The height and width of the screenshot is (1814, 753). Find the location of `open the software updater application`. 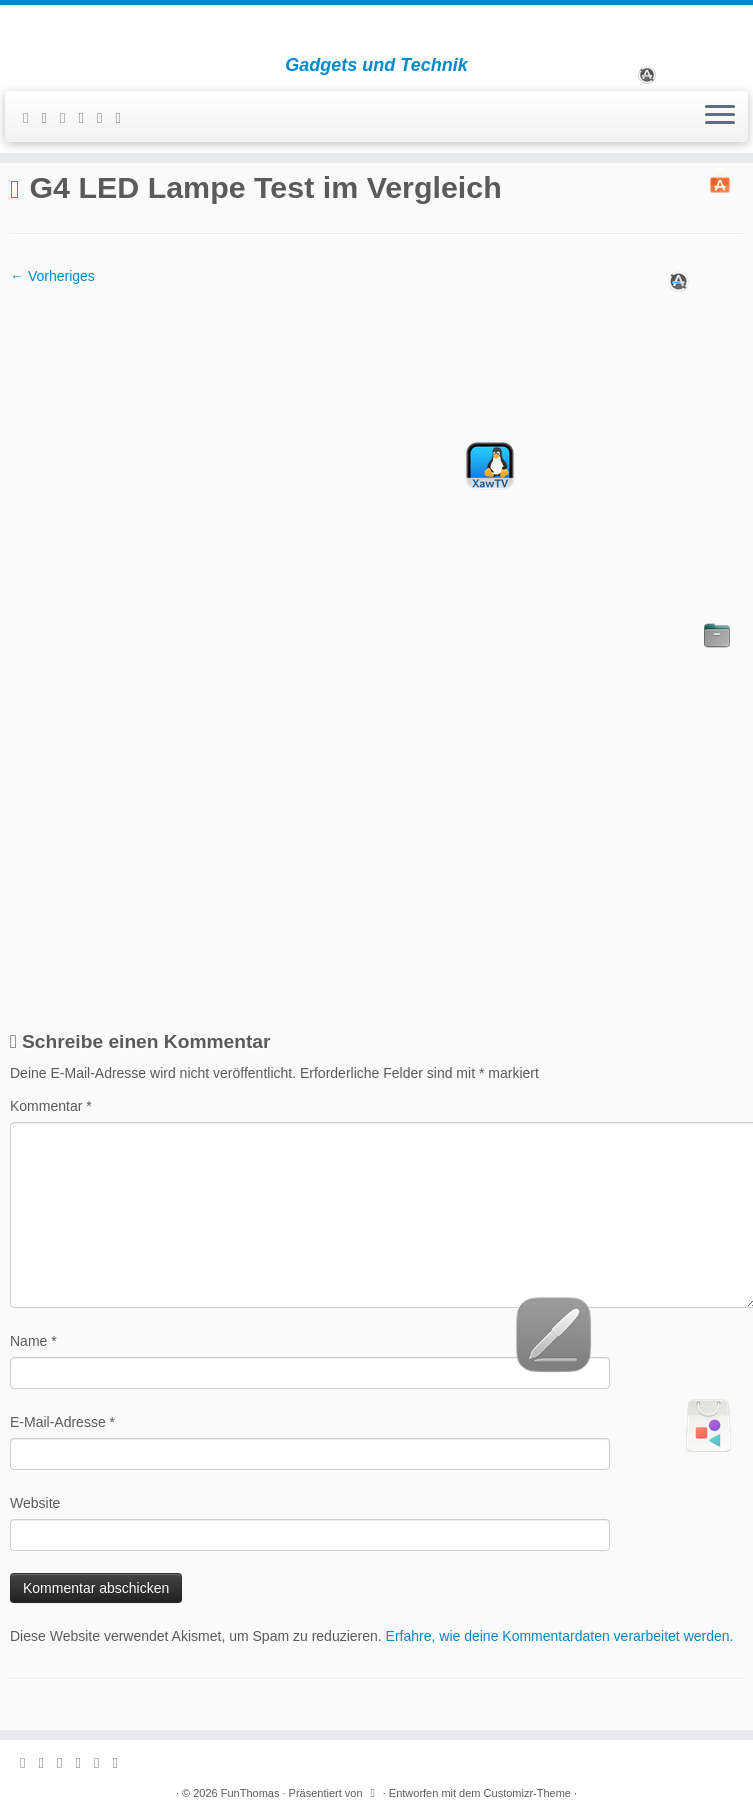

open the software updater application is located at coordinates (647, 75).